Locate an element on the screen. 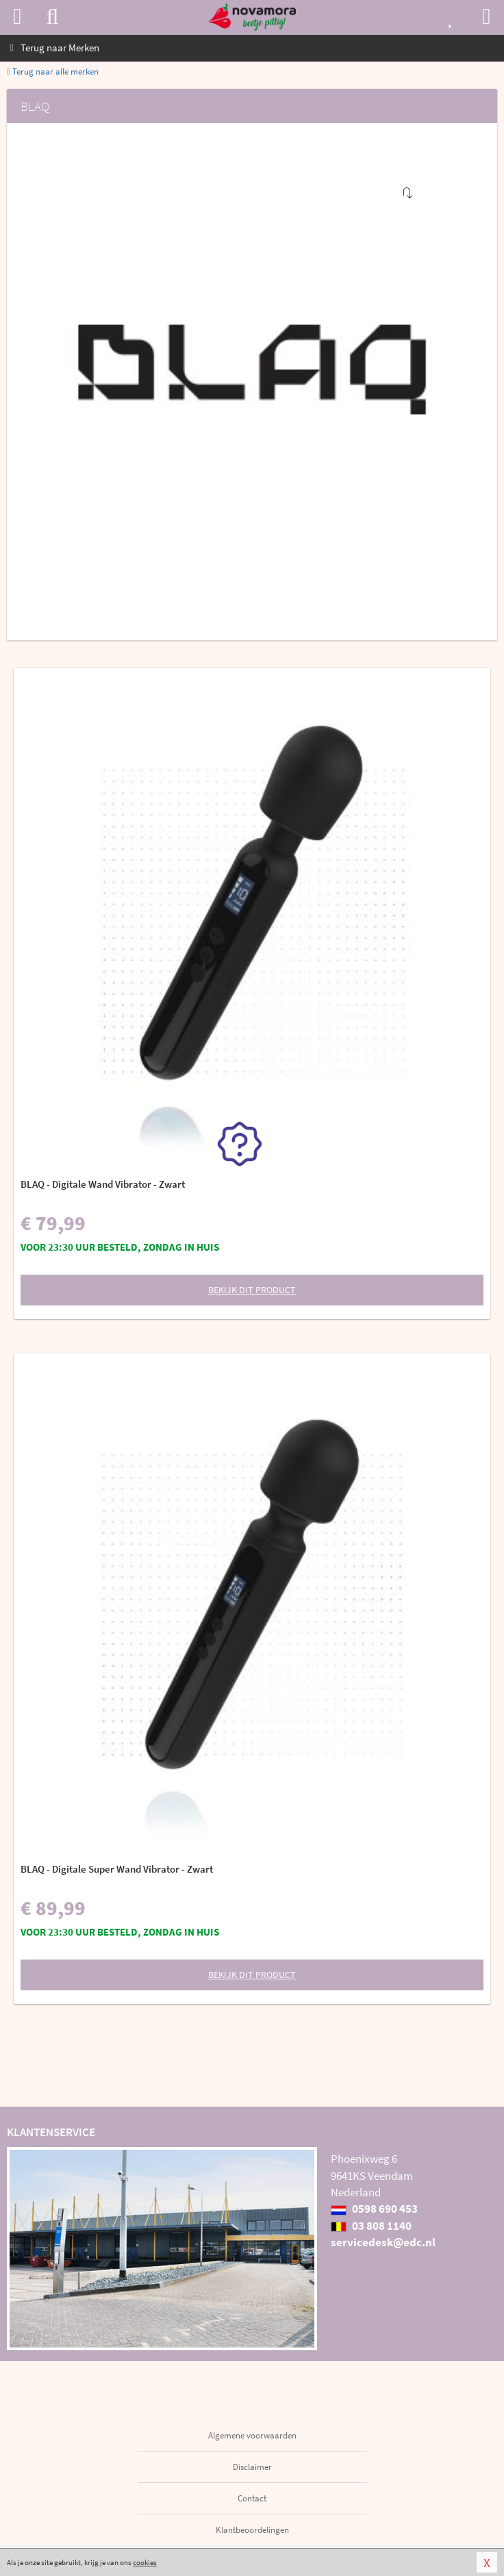 Image resolution: width=504 pixels, height=2576 pixels. redo or repeat last action is located at coordinates (407, 193).